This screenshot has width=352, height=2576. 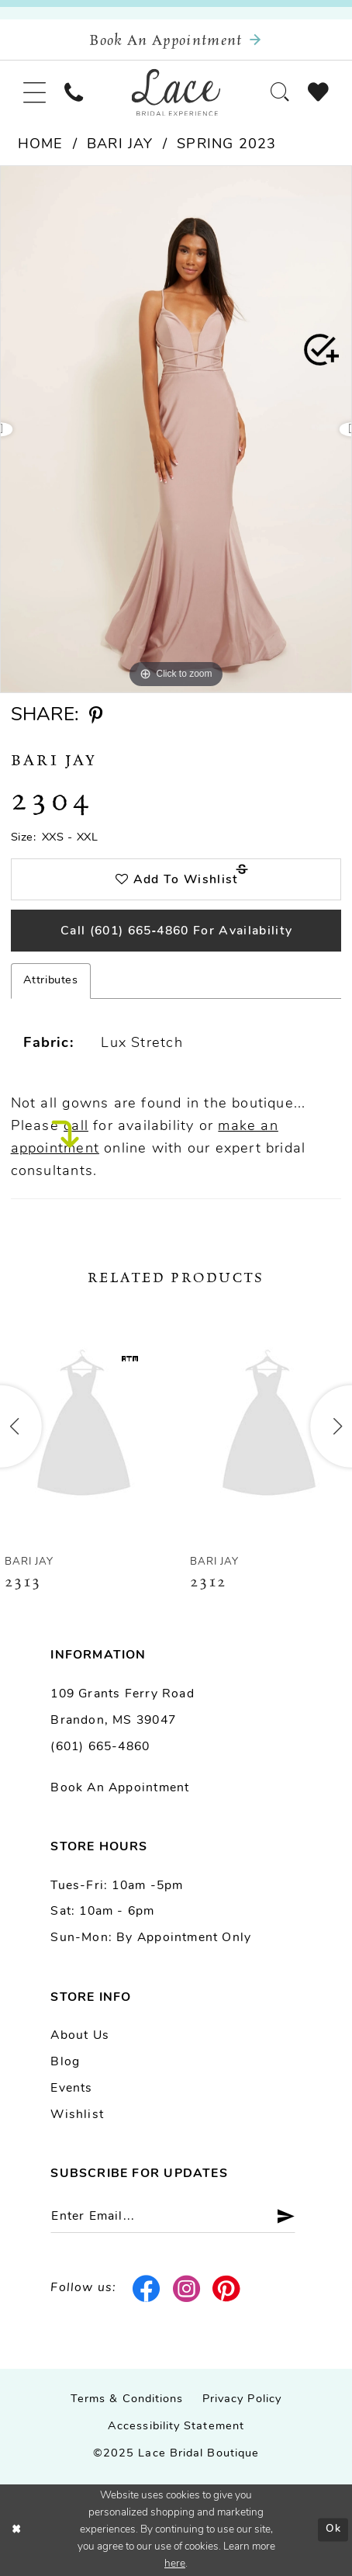 I want to click on apply strikethrough formatting to selected text, so click(x=242, y=870).